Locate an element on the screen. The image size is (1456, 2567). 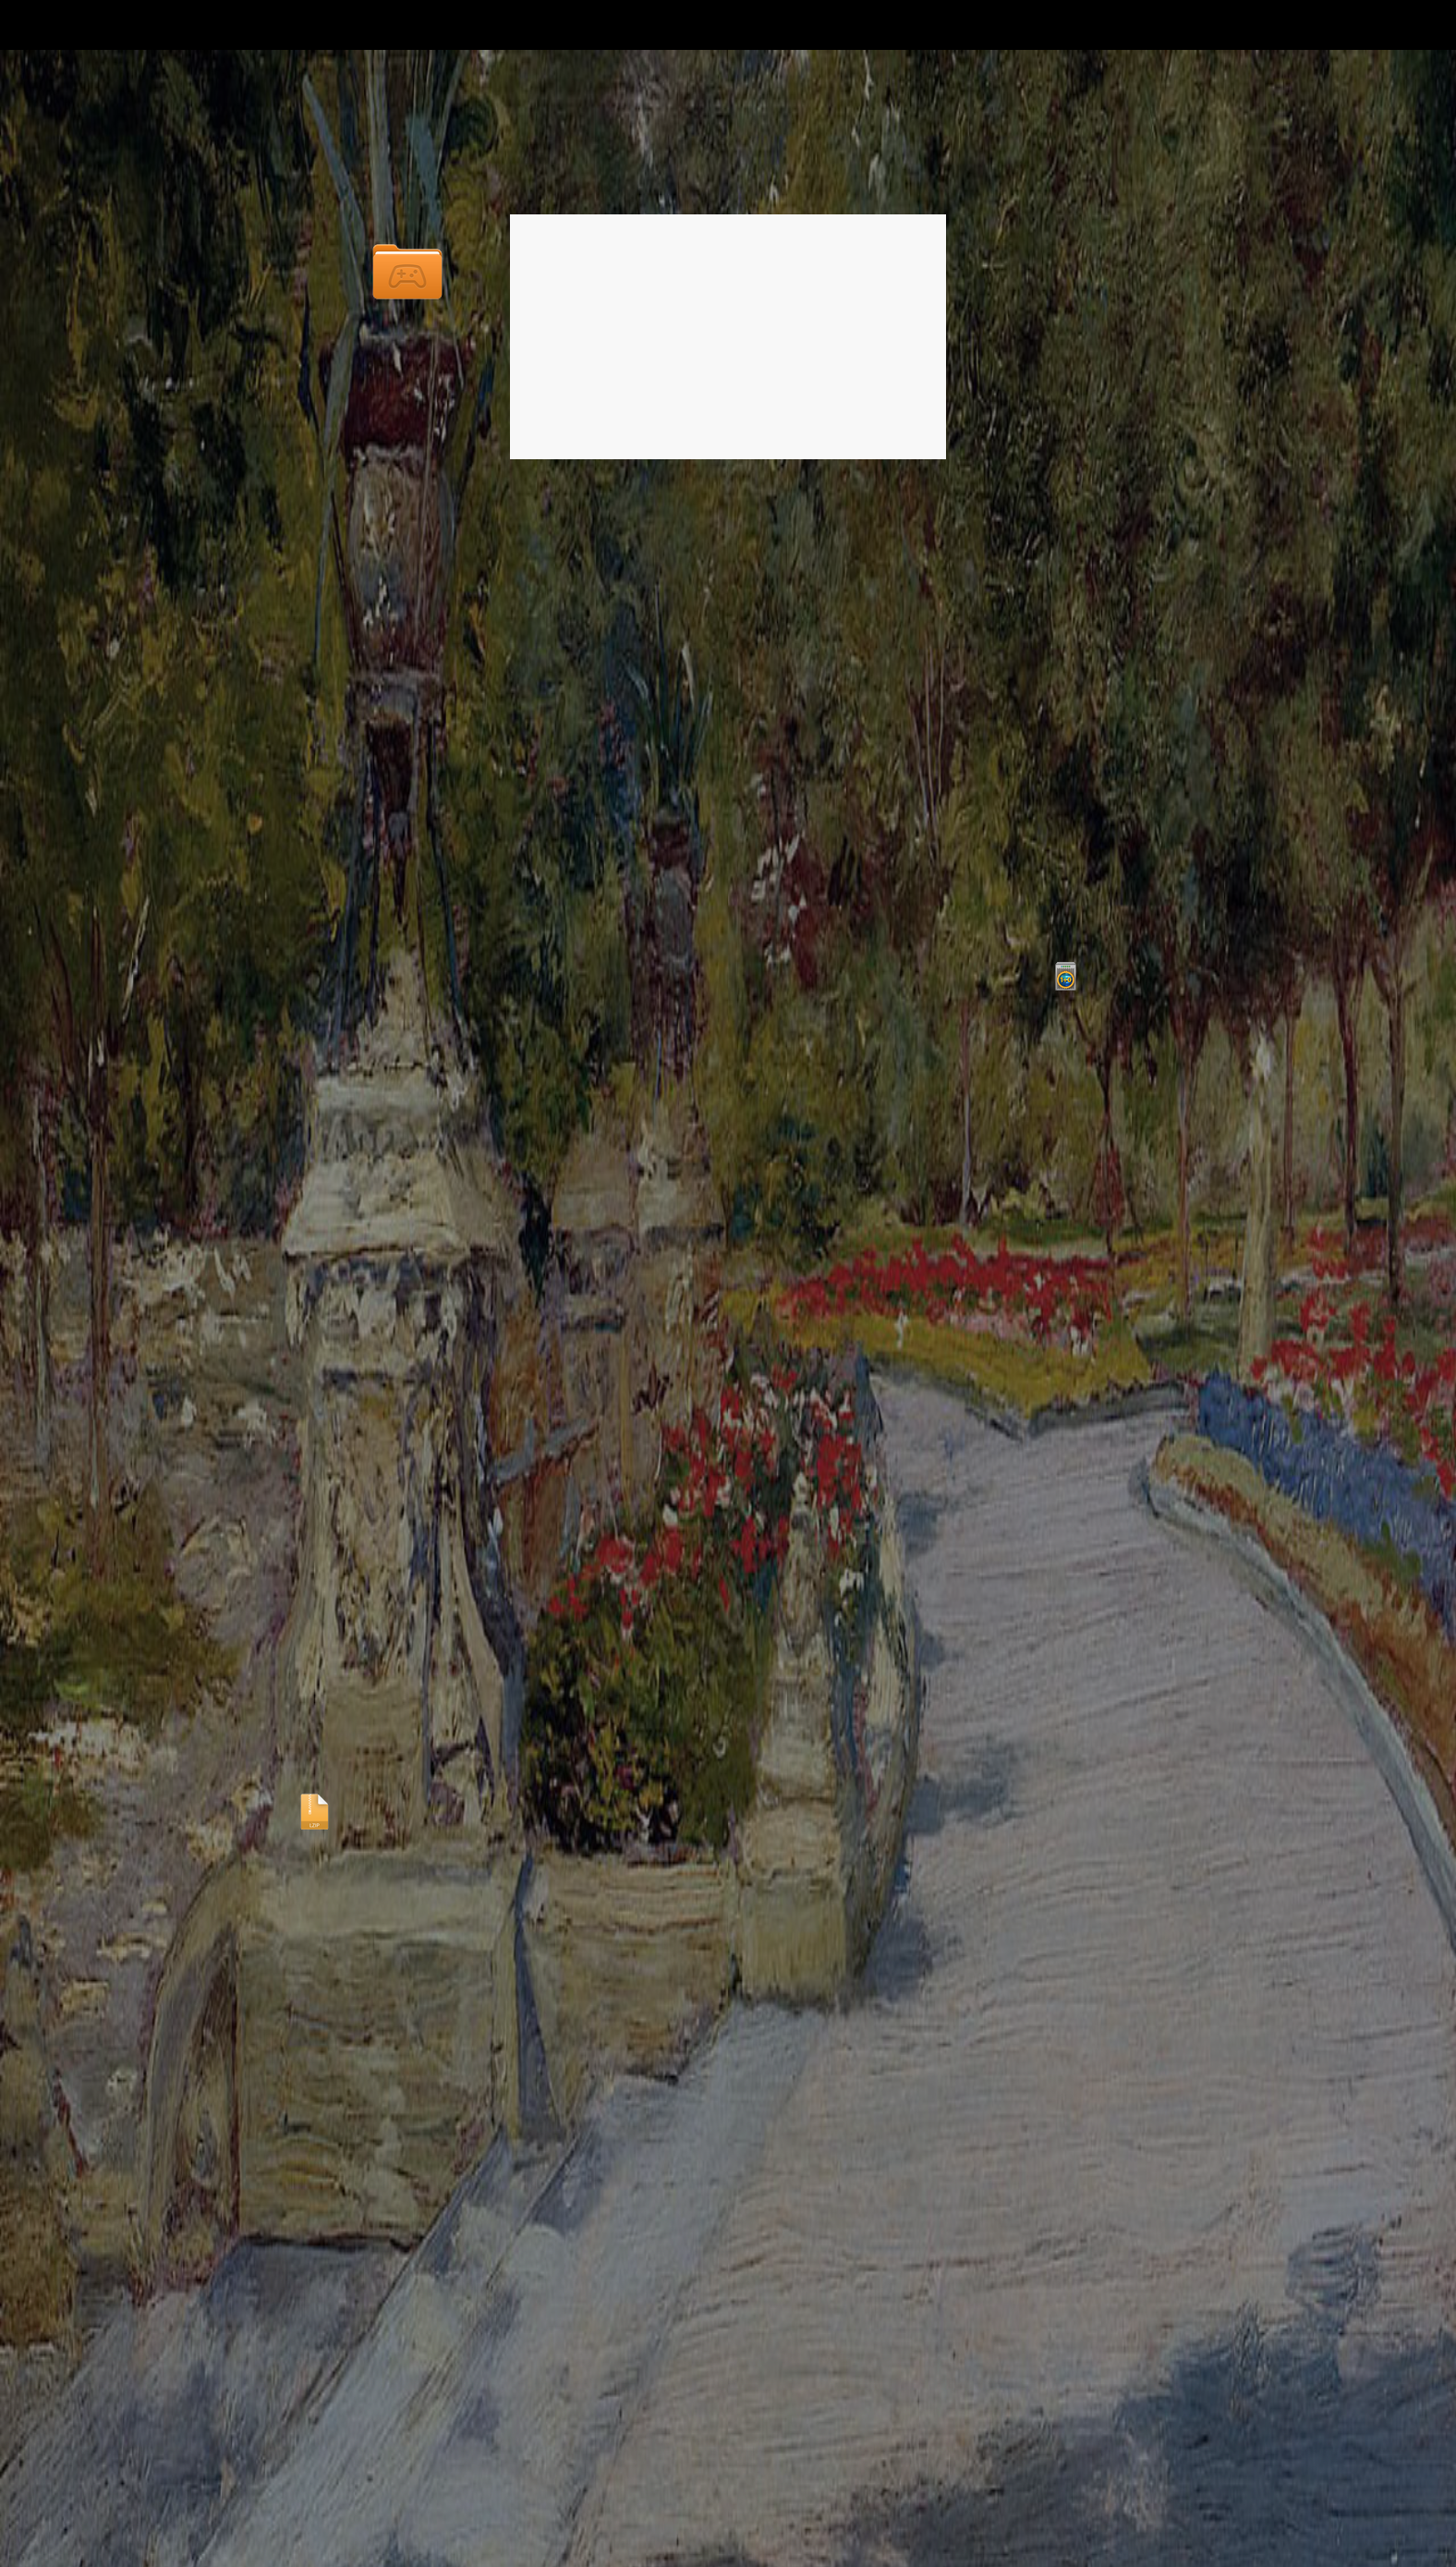
open your games folder is located at coordinates (407, 272).